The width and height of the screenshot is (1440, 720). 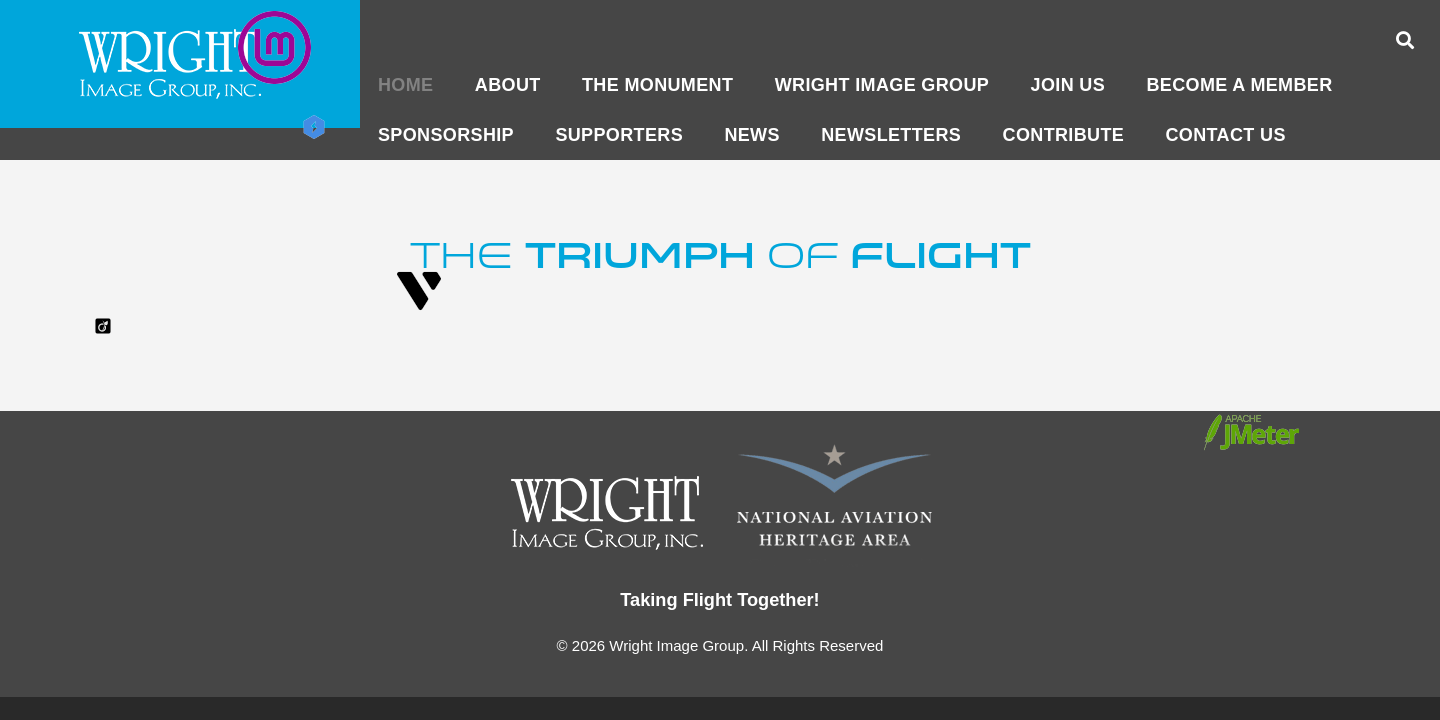 What do you see at coordinates (274, 47) in the screenshot?
I see `Linux Mint operating system logo` at bounding box center [274, 47].